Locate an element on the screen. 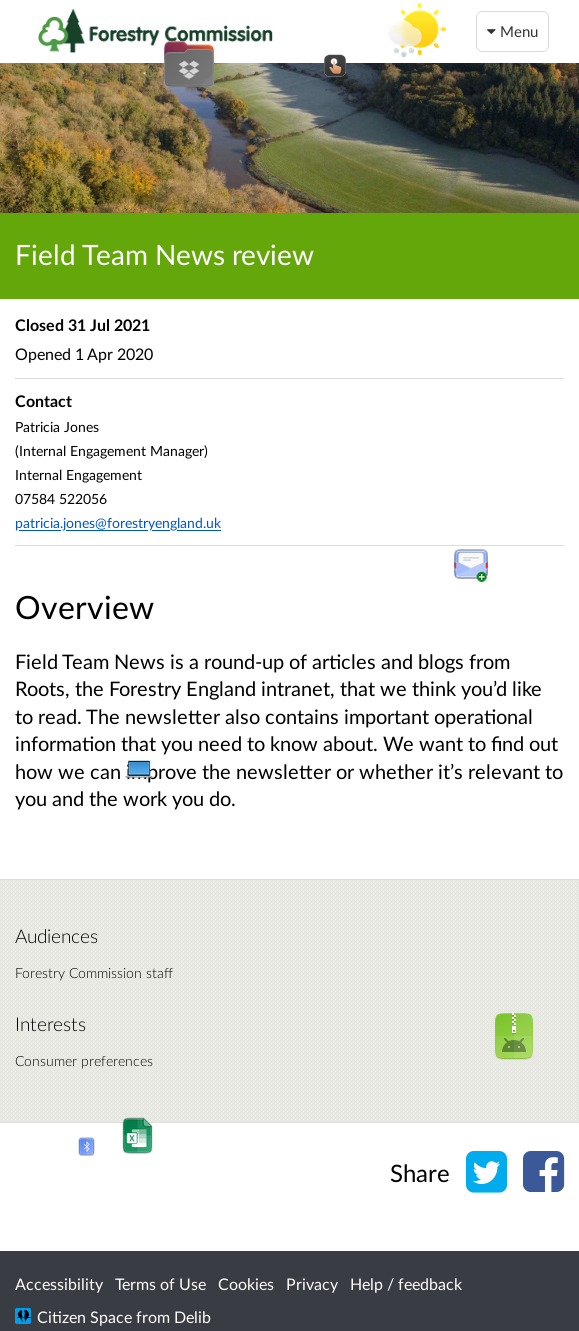 This screenshot has height=1331, width=579. compose a new email message is located at coordinates (471, 564).